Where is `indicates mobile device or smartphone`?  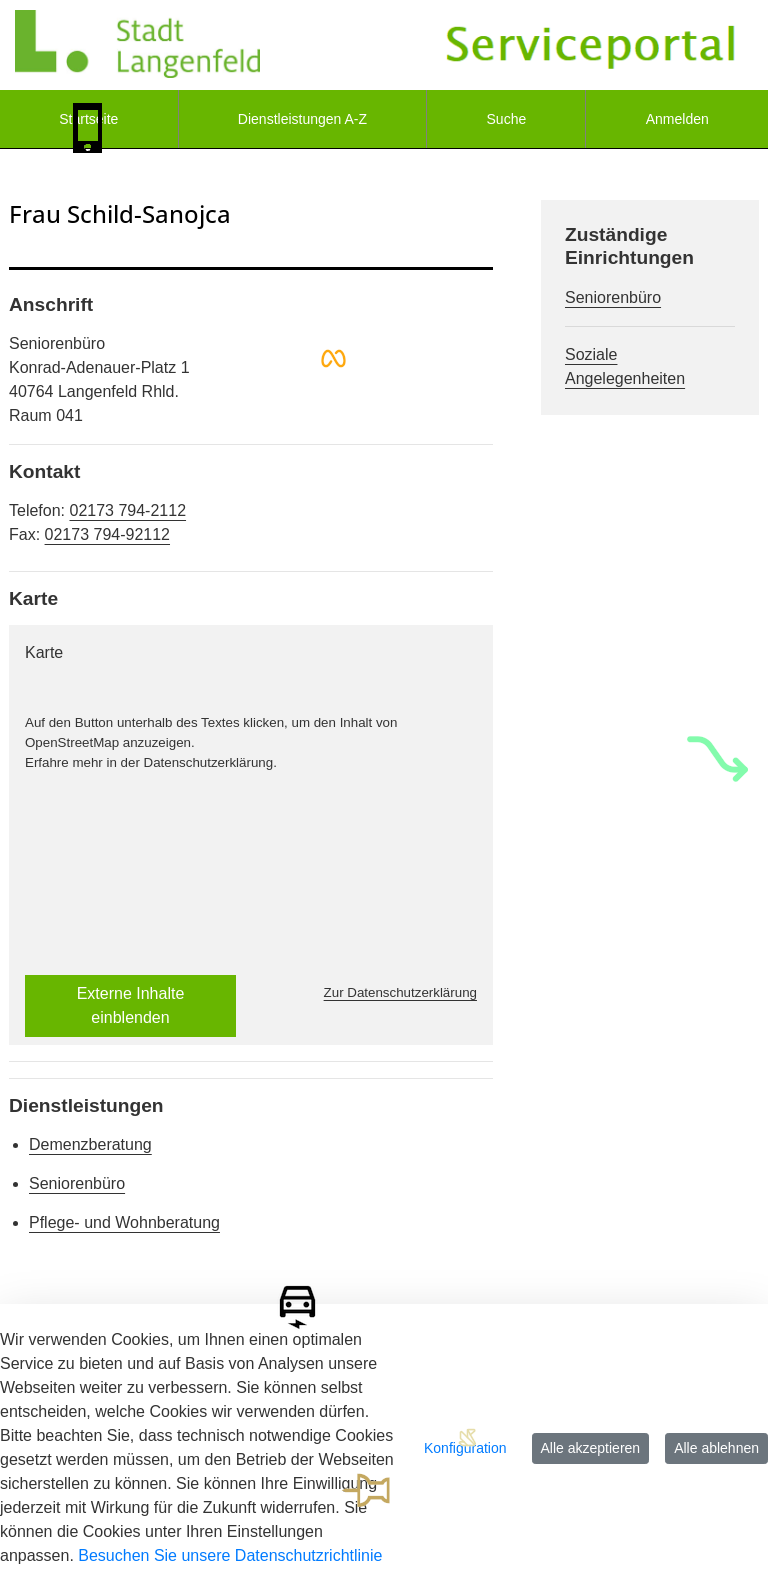 indicates mobile device or smartphone is located at coordinates (89, 128).